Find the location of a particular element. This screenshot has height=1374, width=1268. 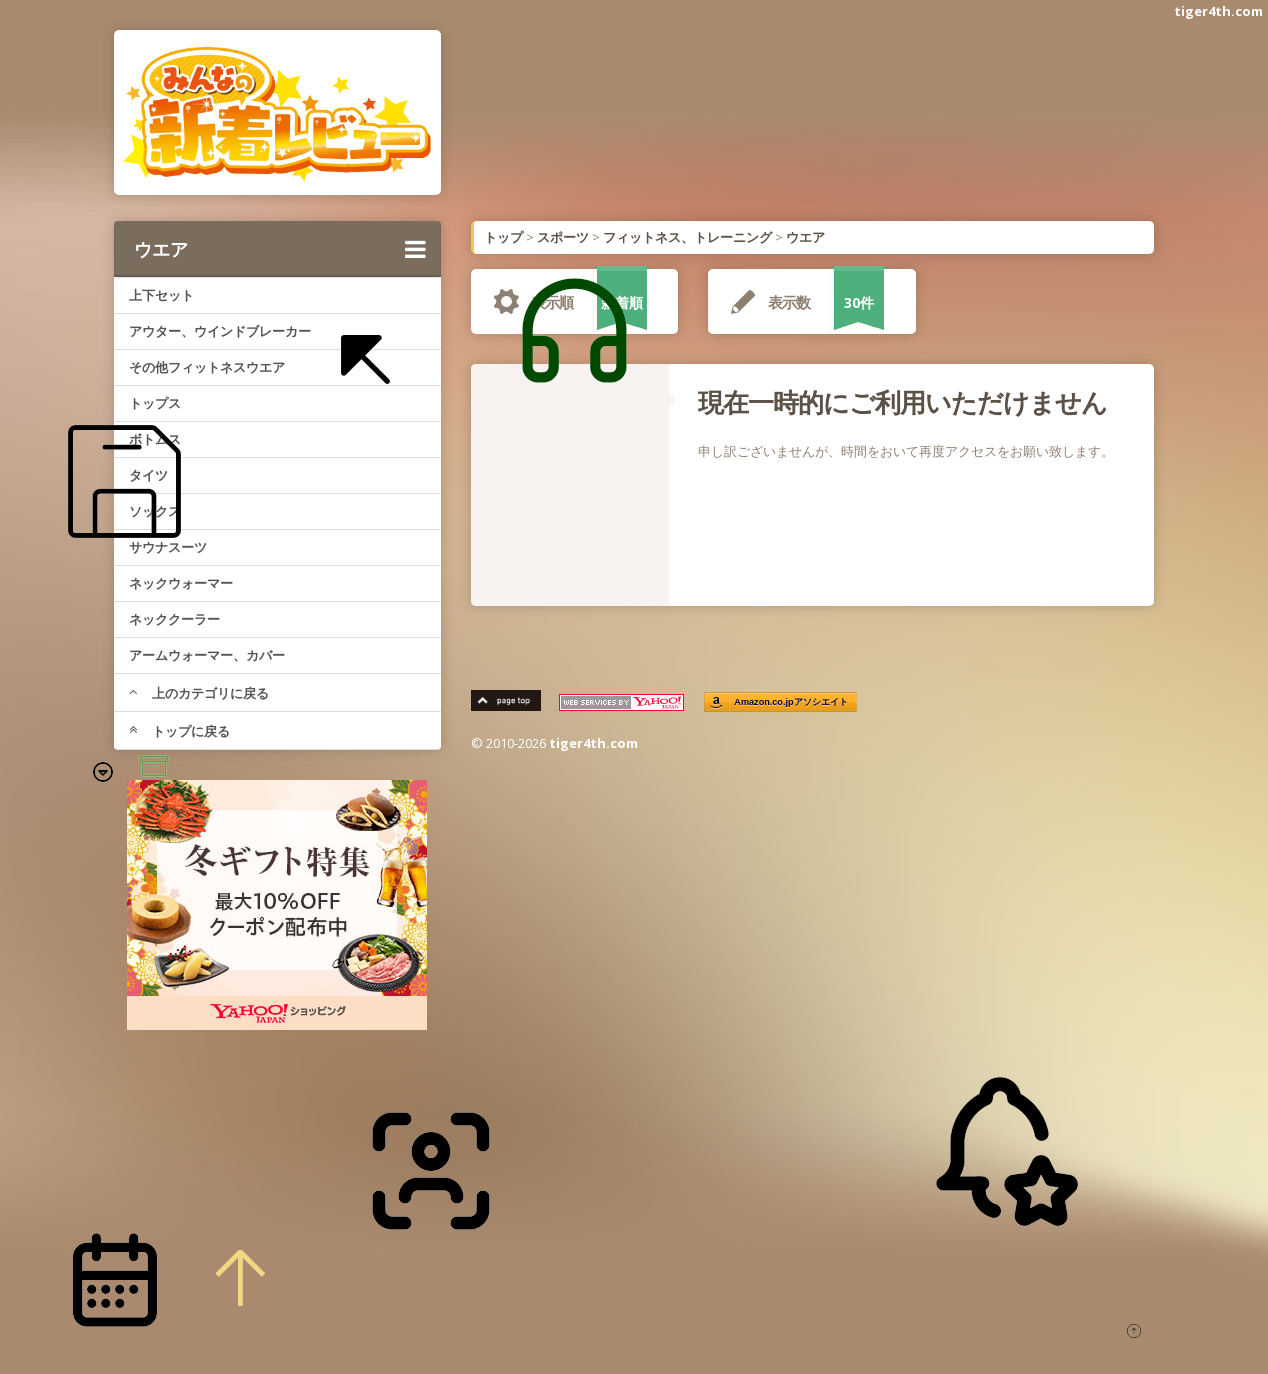

view starred or priority notifications is located at coordinates (1000, 1148).